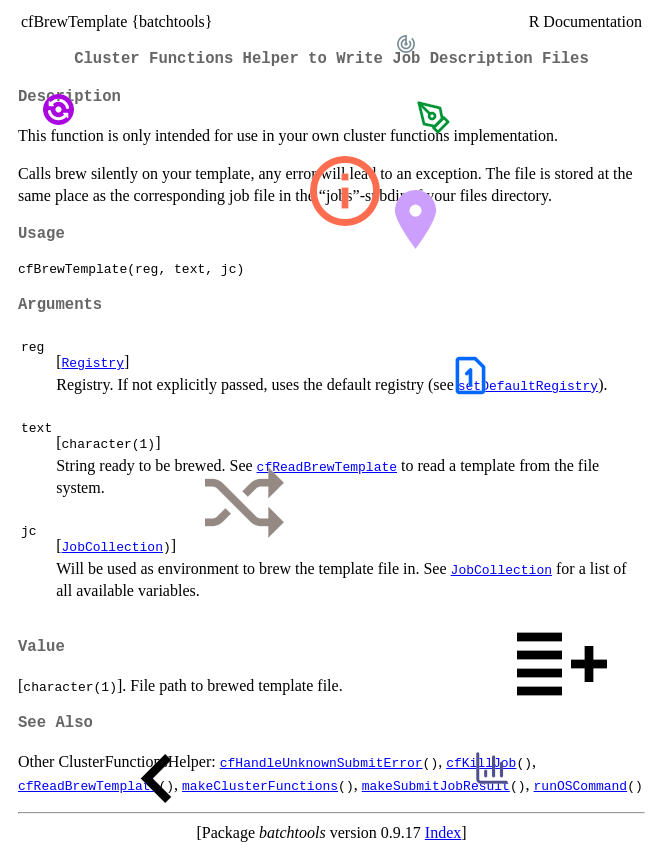 This screenshot has height=852, width=663. I want to click on reopen a closed issue, so click(58, 109).